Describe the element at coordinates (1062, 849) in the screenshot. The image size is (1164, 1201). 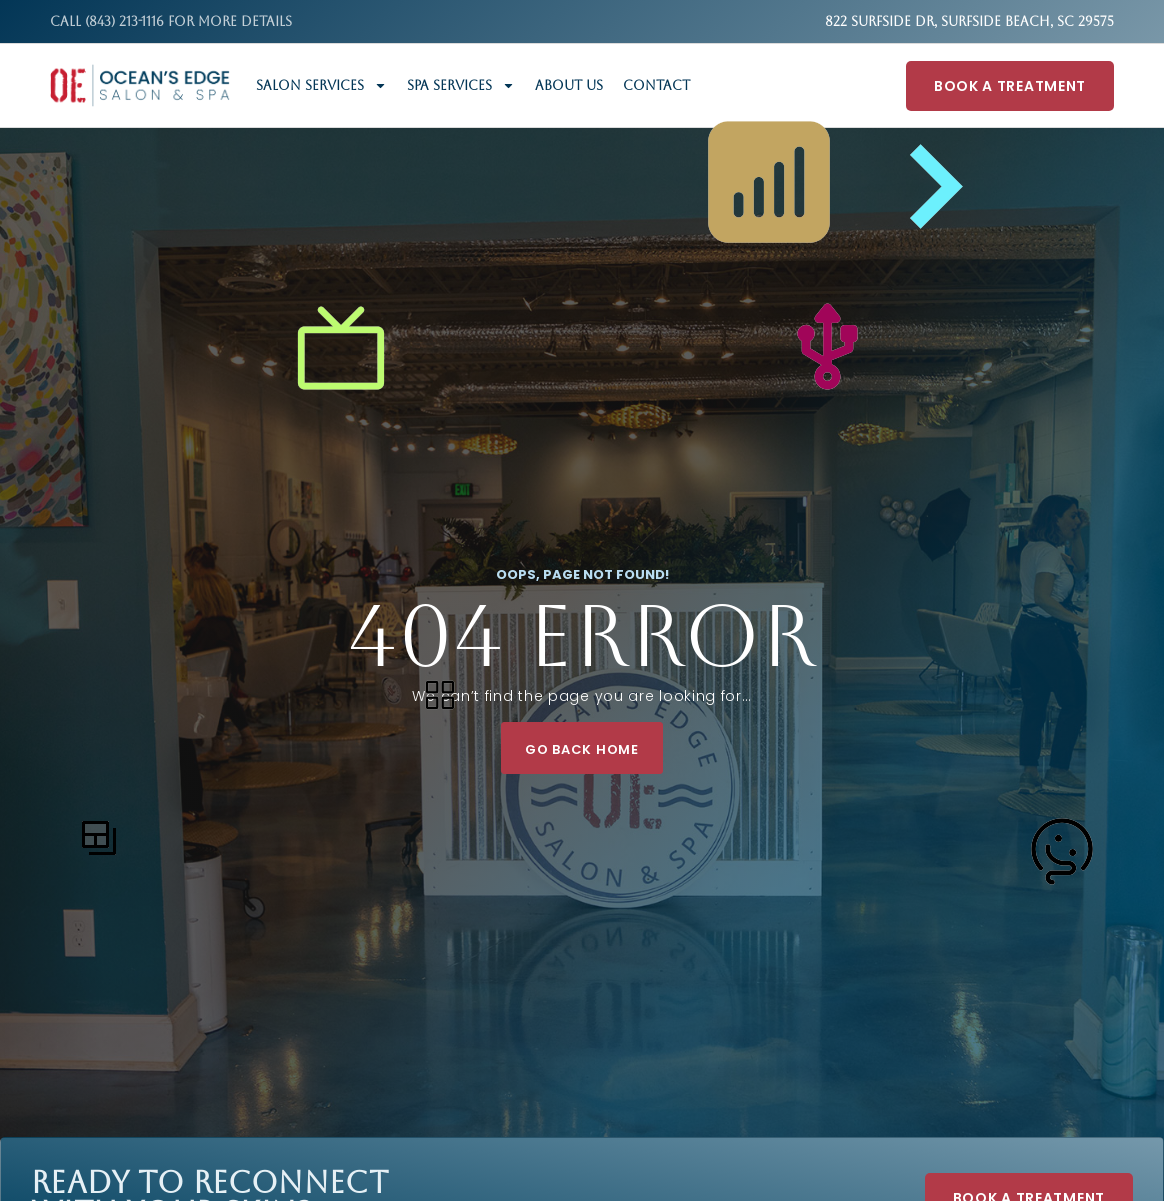
I see `indicates overwhelming or stressful situation` at that location.